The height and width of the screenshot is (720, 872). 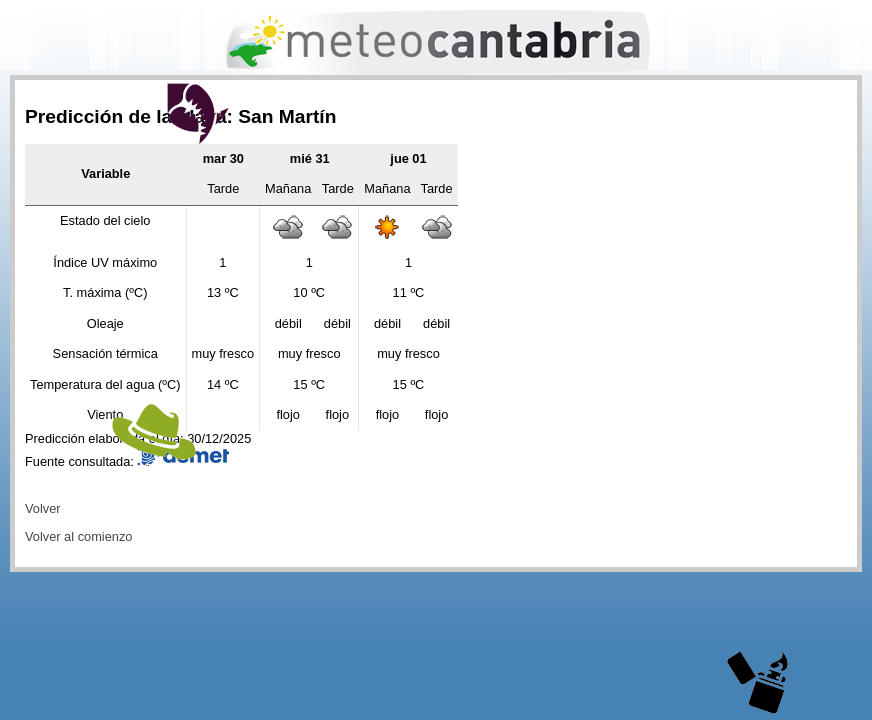 I want to click on select a detective or spy character, so click(x=154, y=432).